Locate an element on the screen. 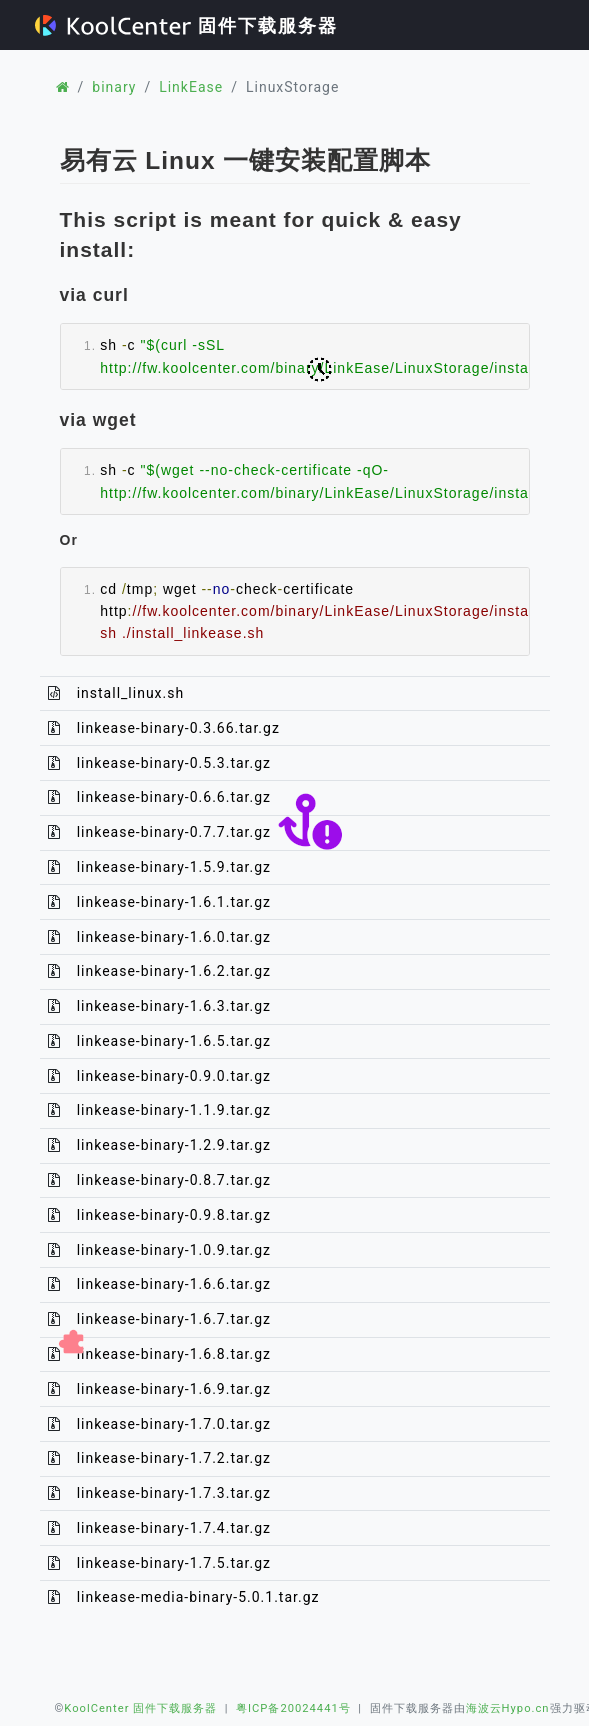  anchor point warning or error is located at coordinates (309, 820).